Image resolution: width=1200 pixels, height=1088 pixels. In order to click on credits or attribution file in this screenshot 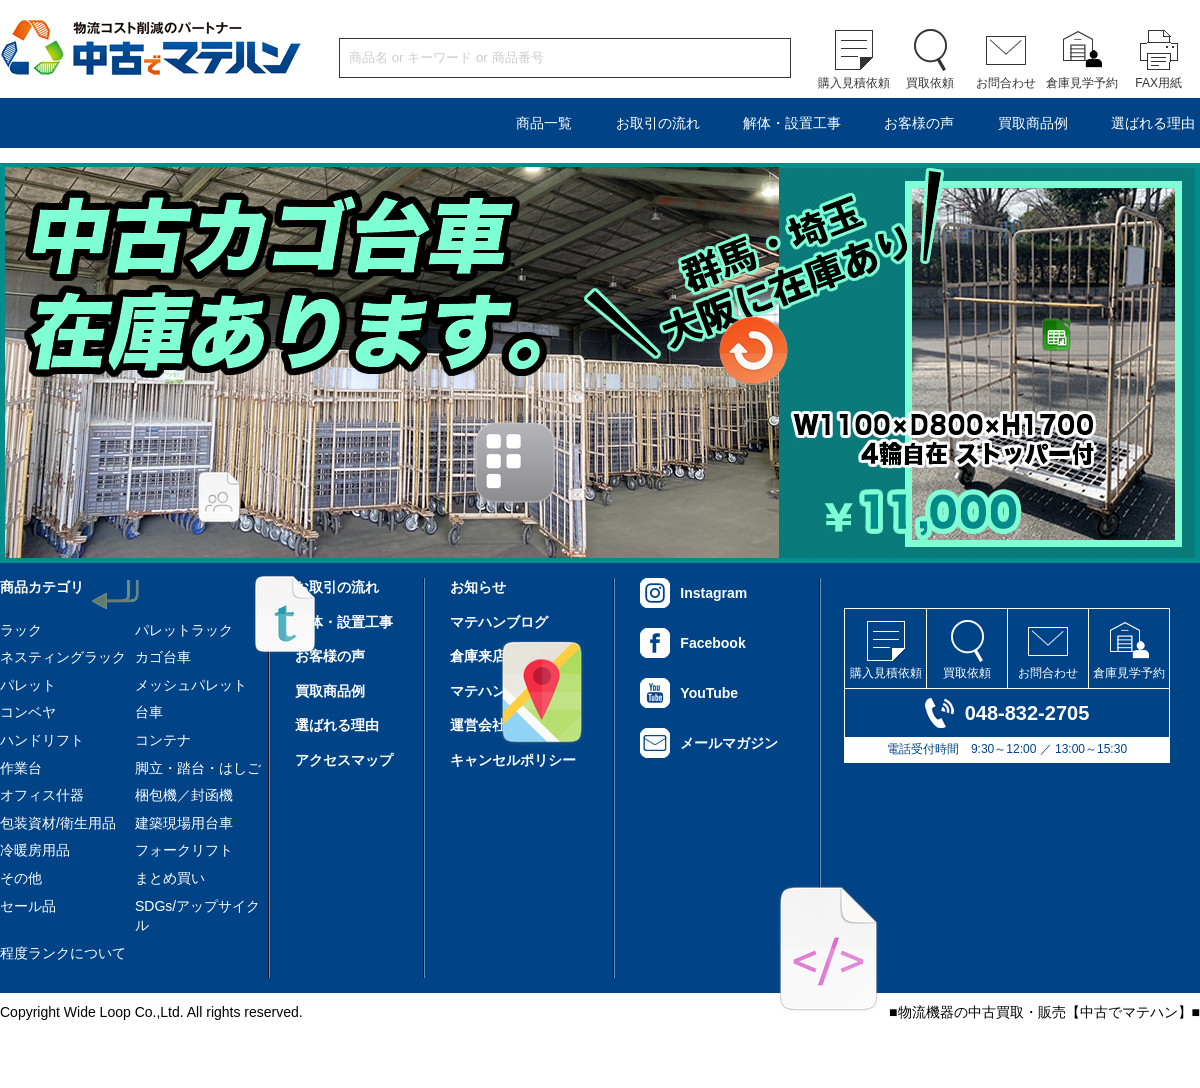, I will do `click(219, 497)`.